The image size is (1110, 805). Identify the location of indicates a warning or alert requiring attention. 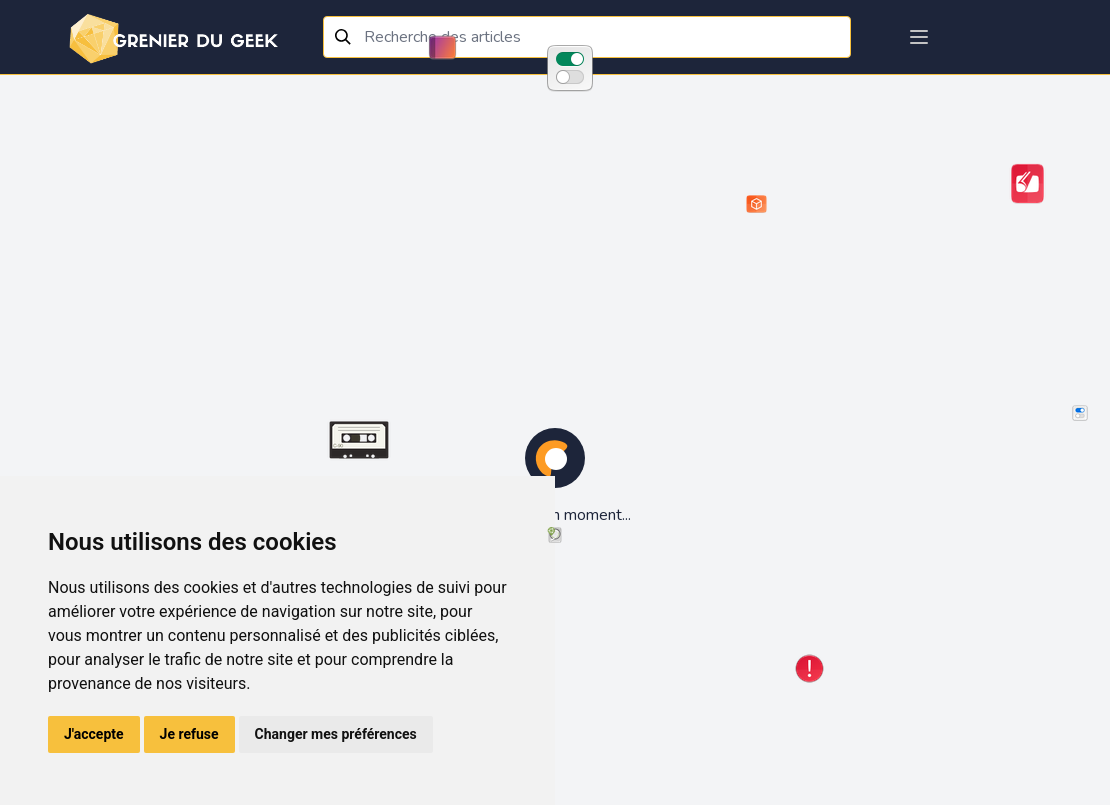
(809, 668).